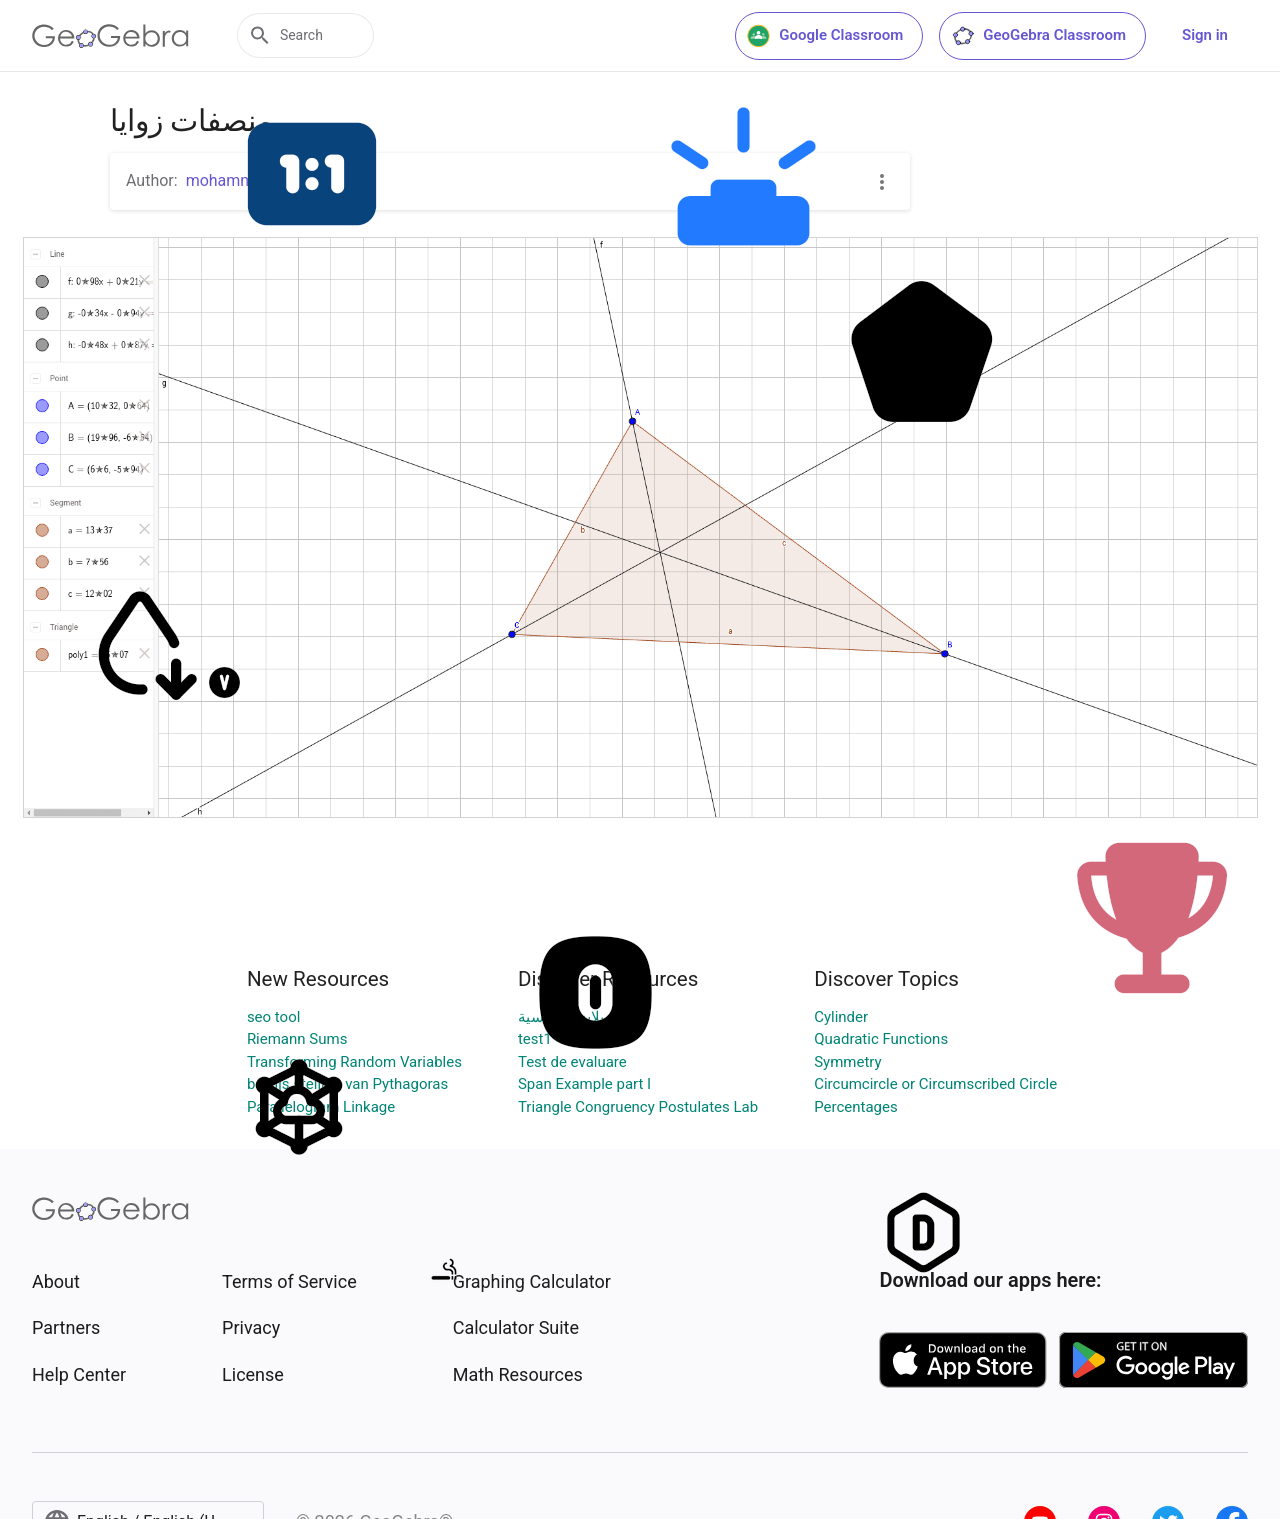  Describe the element at coordinates (312, 174) in the screenshot. I see `indicates a one-to-one relationship in a database or data model` at that location.